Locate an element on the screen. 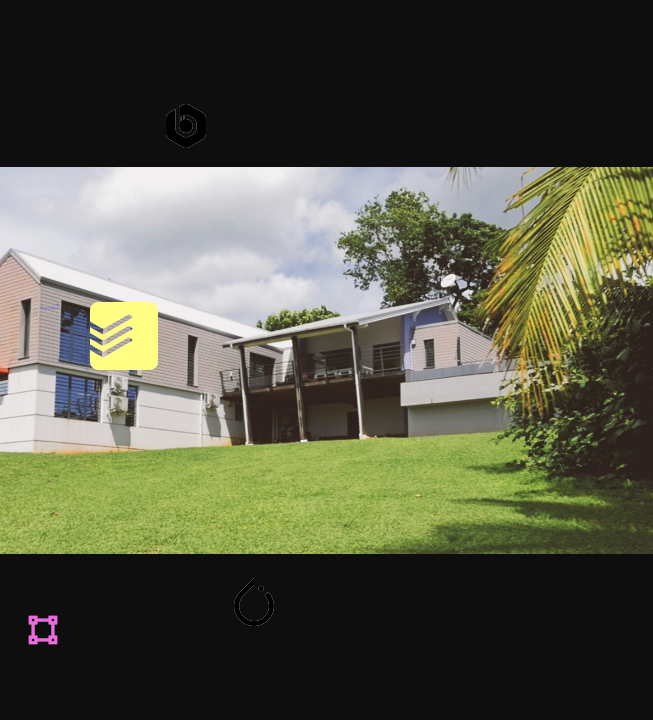 The width and height of the screenshot is (653, 720). edit shape or object boundaries is located at coordinates (43, 630).